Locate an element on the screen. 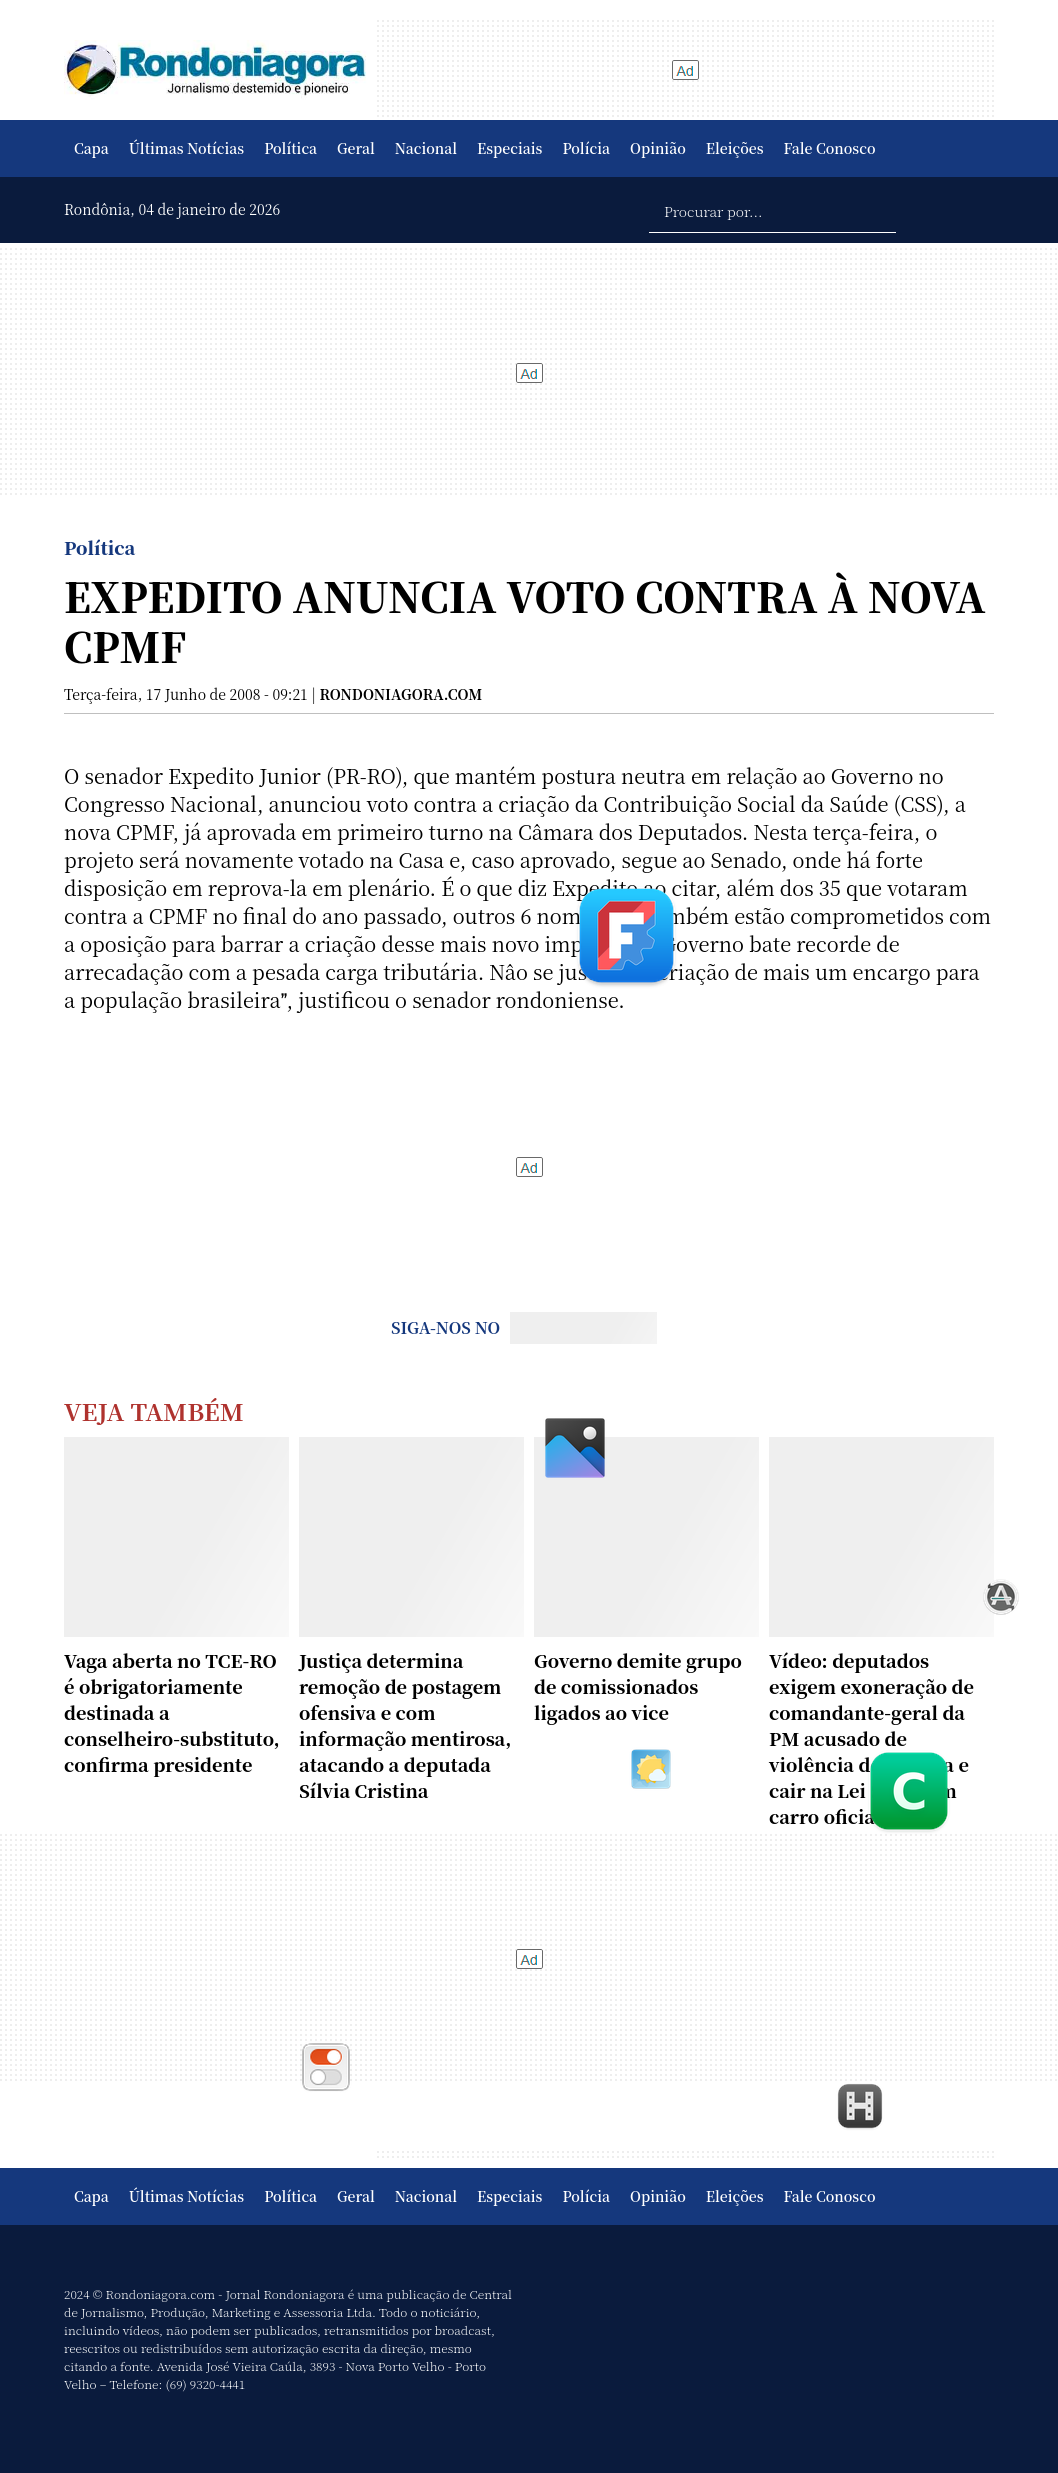  open desktop preferences or settings is located at coordinates (326, 2067).